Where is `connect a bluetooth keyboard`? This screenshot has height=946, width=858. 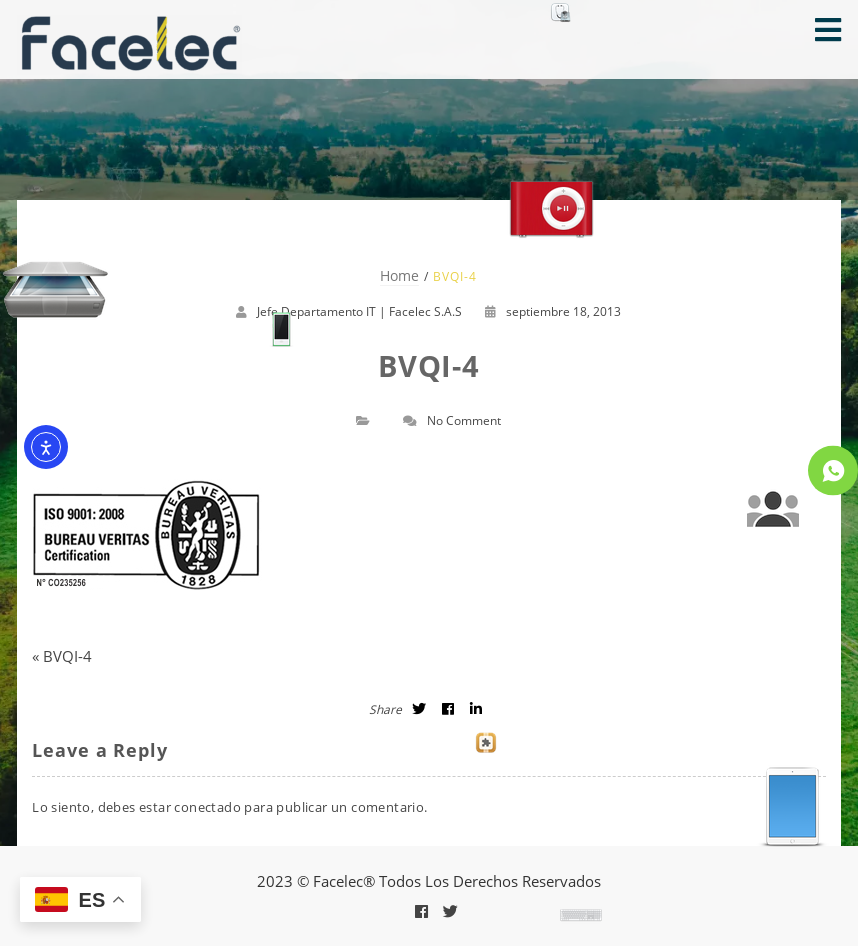
connect a bluetooth keyboard is located at coordinates (581, 915).